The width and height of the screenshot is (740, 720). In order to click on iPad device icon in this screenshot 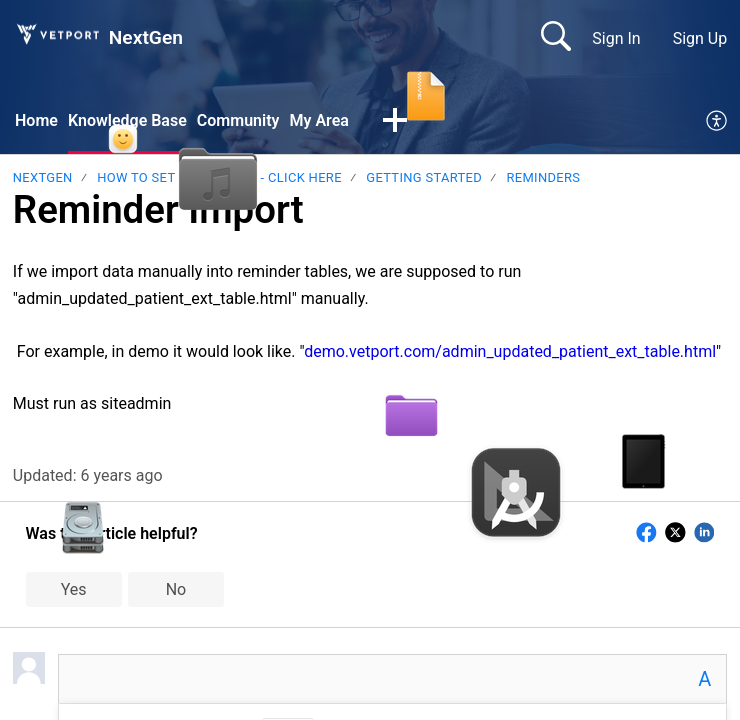, I will do `click(643, 461)`.